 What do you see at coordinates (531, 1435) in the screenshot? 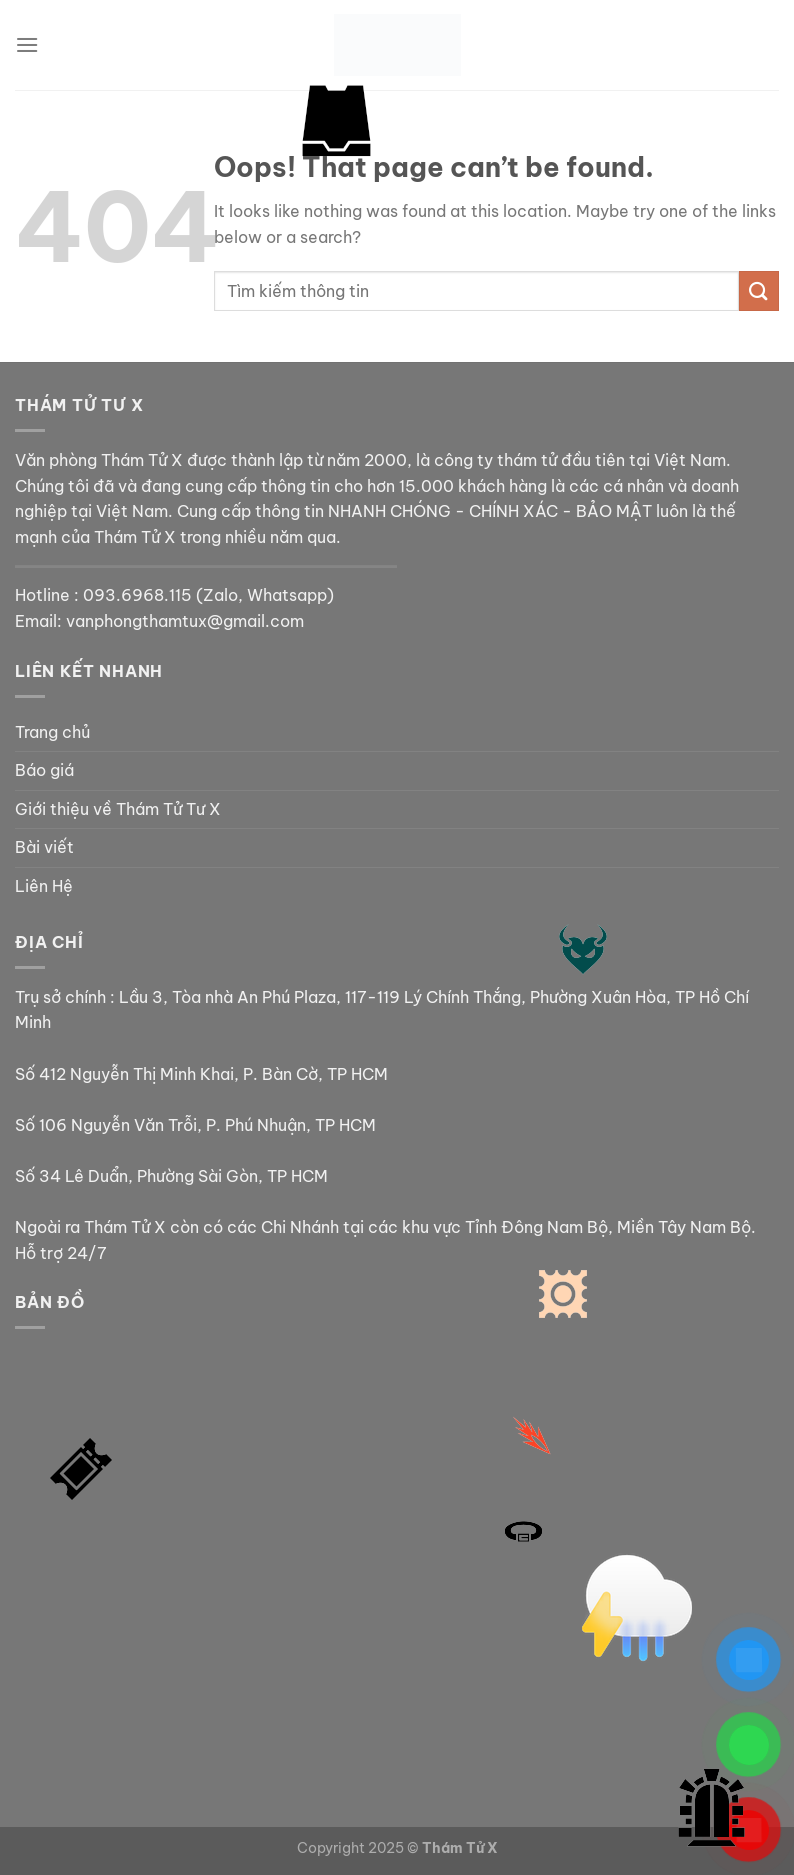
I see `indicates a critical hit or piercing attack` at bounding box center [531, 1435].